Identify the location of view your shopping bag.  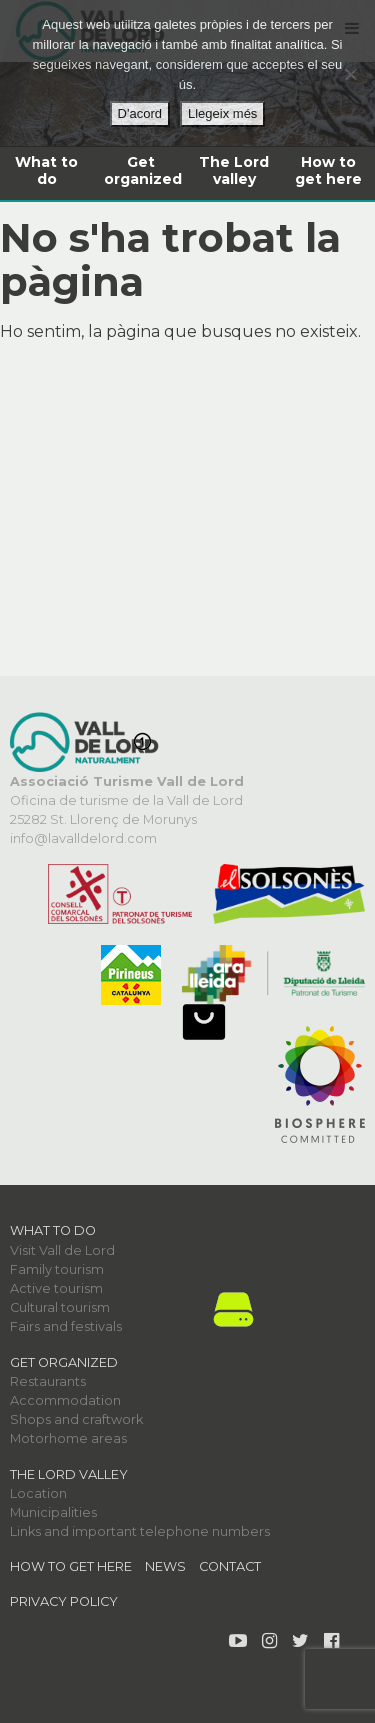
(204, 1022).